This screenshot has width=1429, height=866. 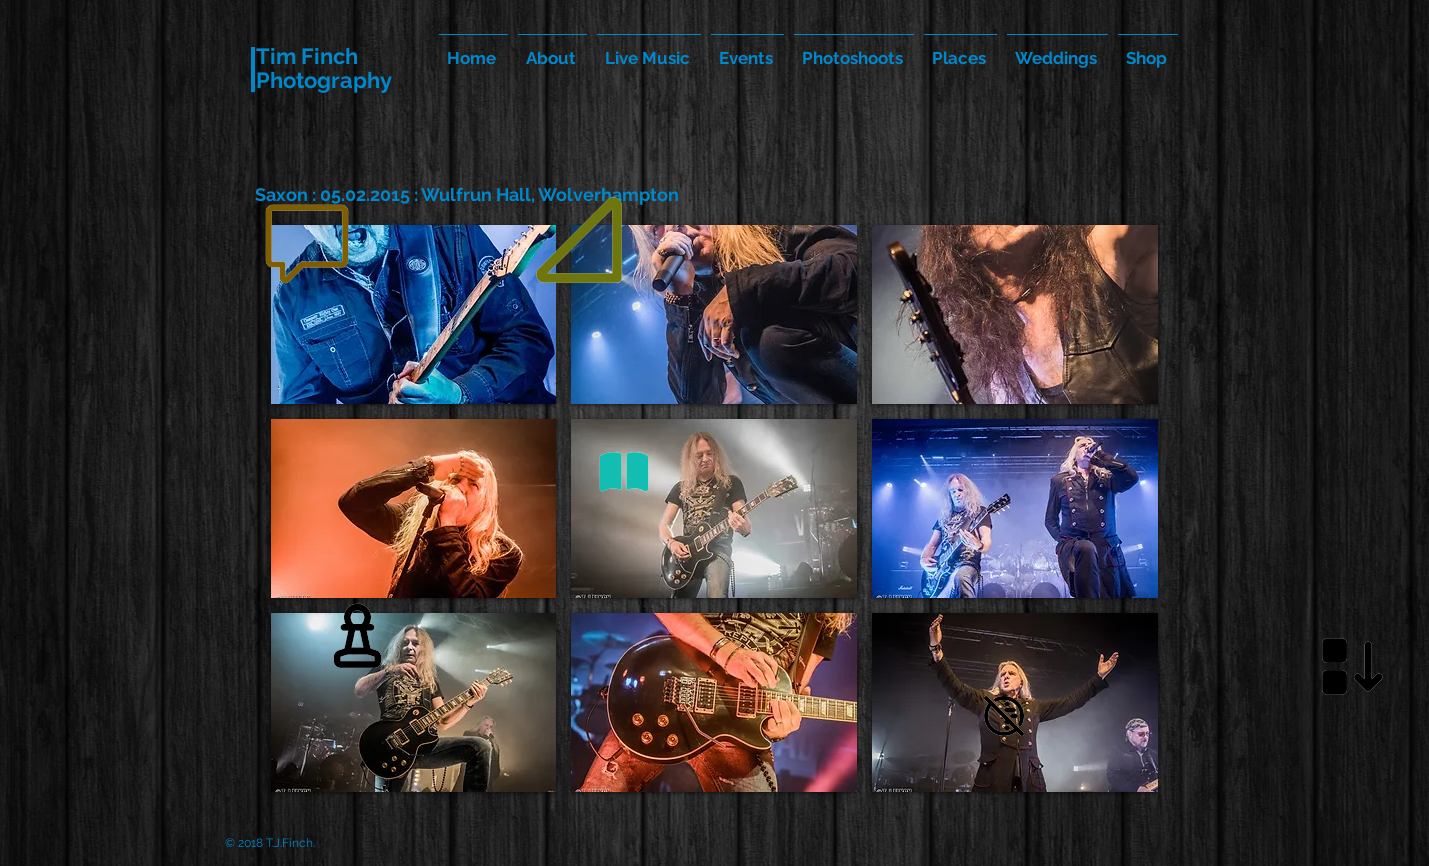 I want to click on play chess or board games, so click(x=357, y=637).